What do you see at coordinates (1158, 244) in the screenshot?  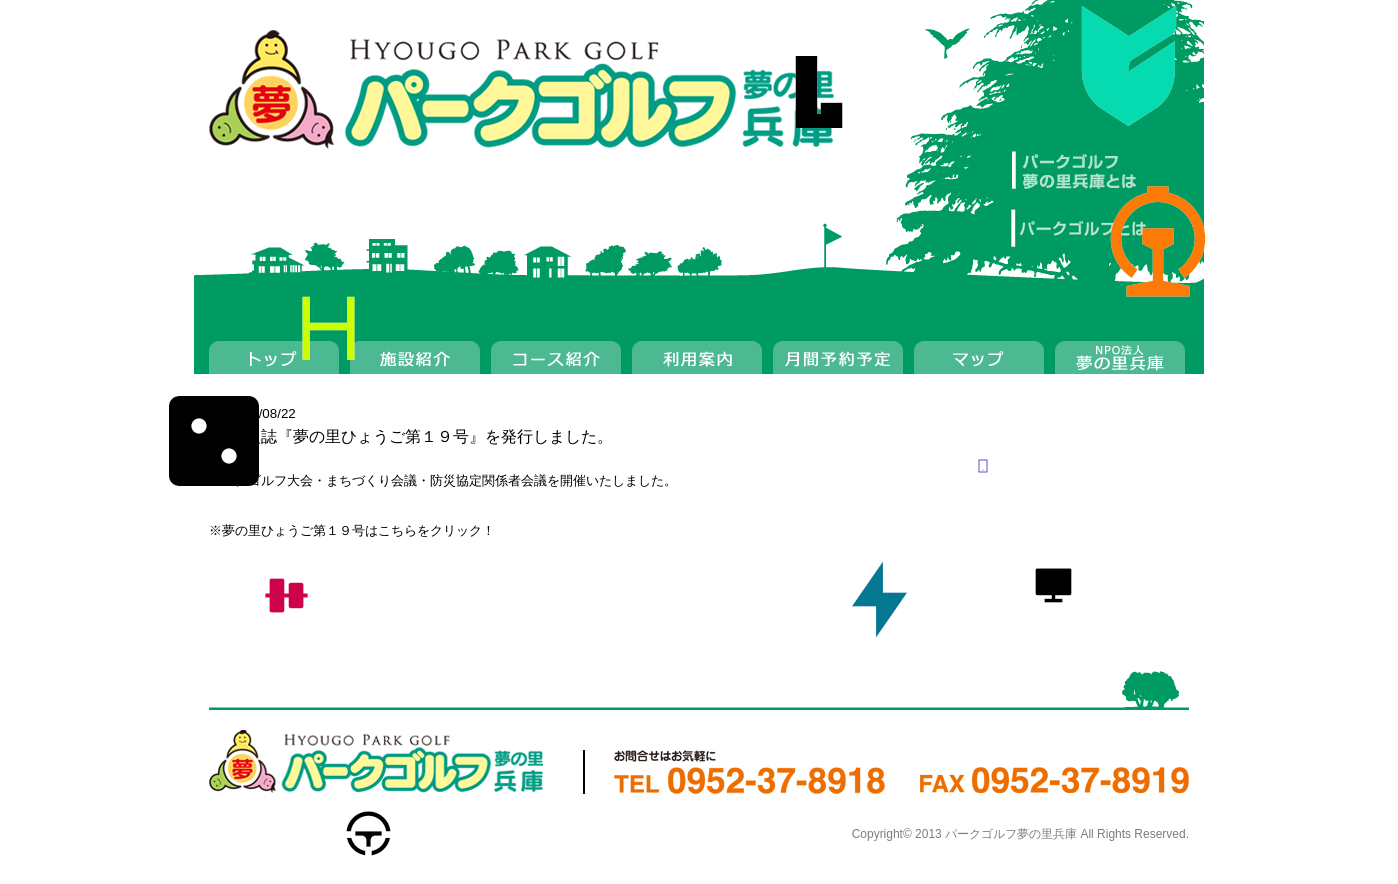 I see `china railway logo` at bounding box center [1158, 244].